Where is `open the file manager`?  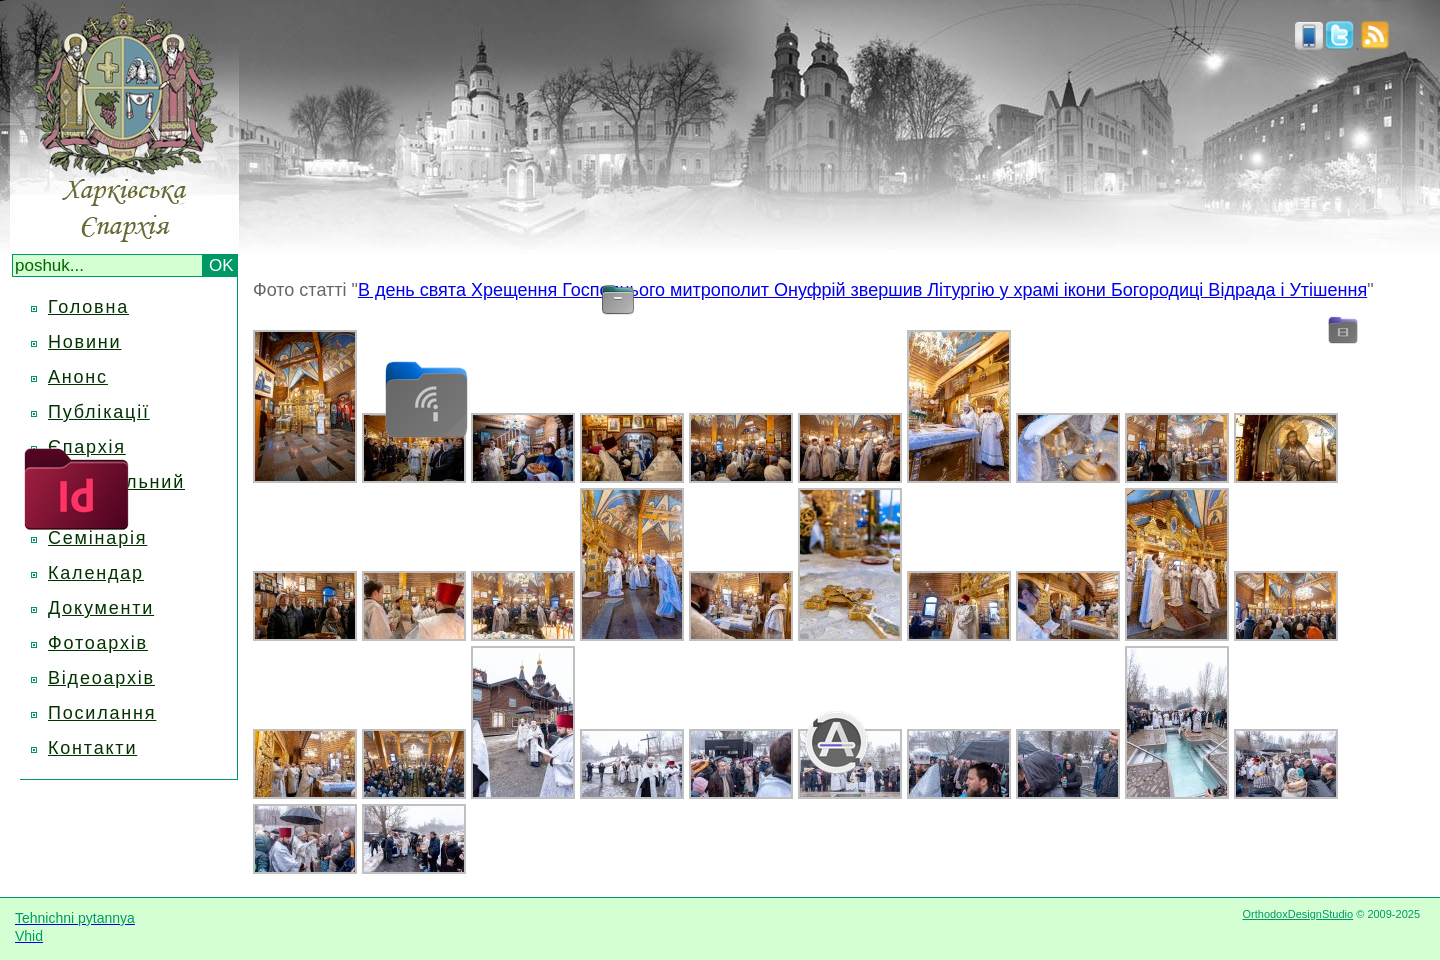 open the file manager is located at coordinates (618, 299).